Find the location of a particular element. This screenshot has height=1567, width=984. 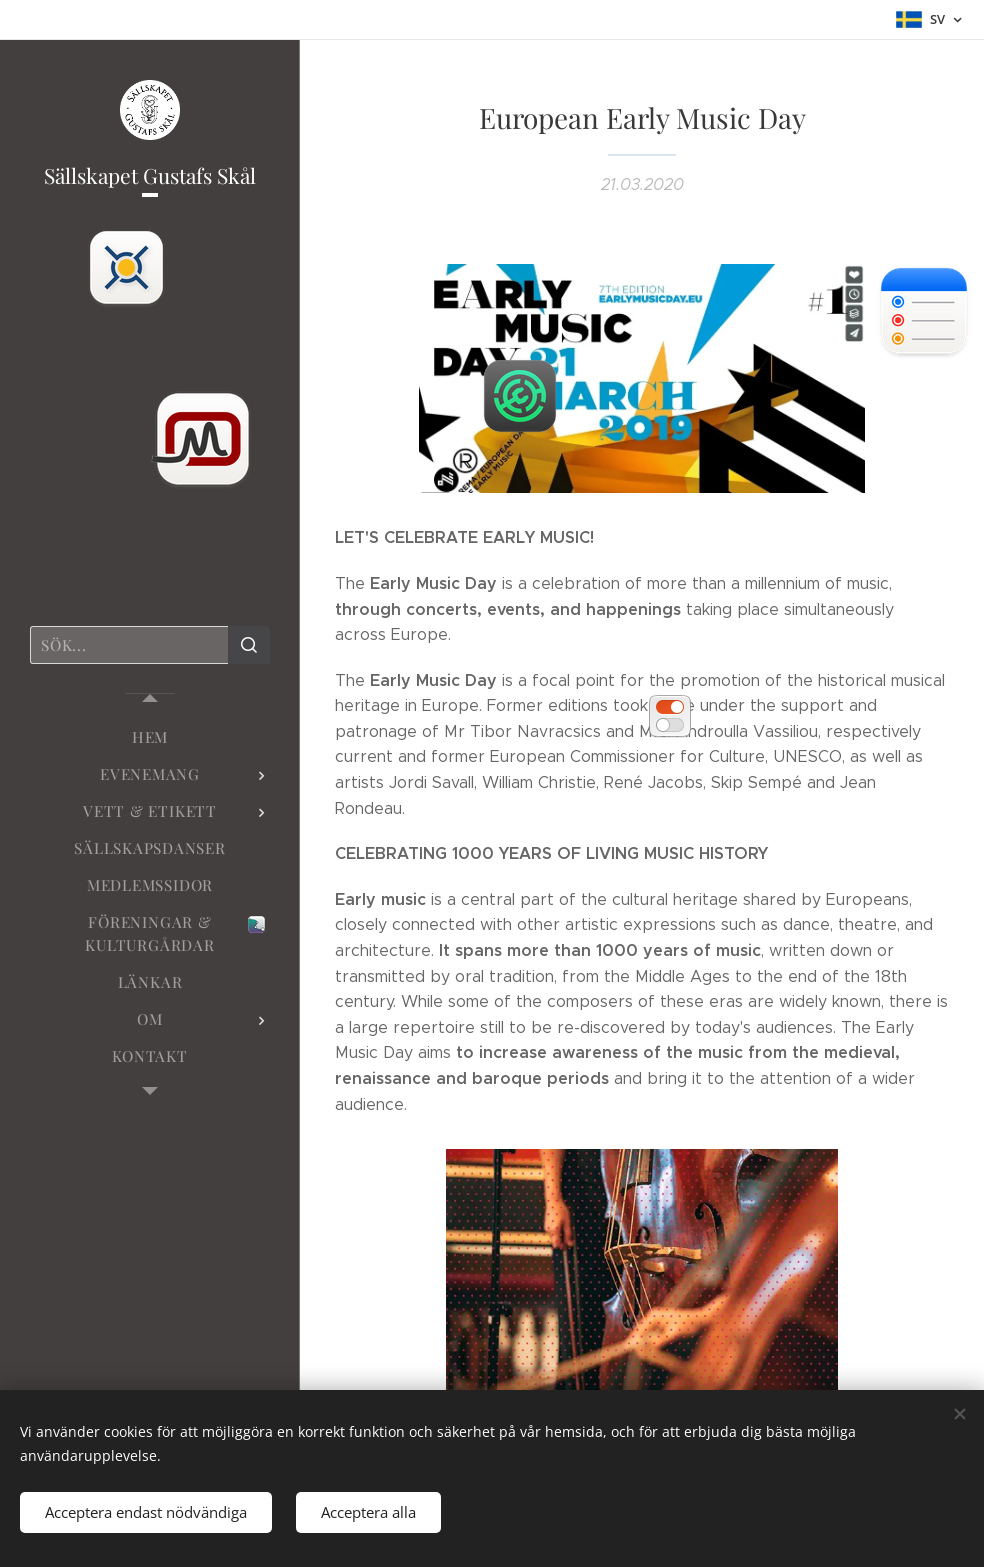

open karbon vector graphics application is located at coordinates (256, 924).